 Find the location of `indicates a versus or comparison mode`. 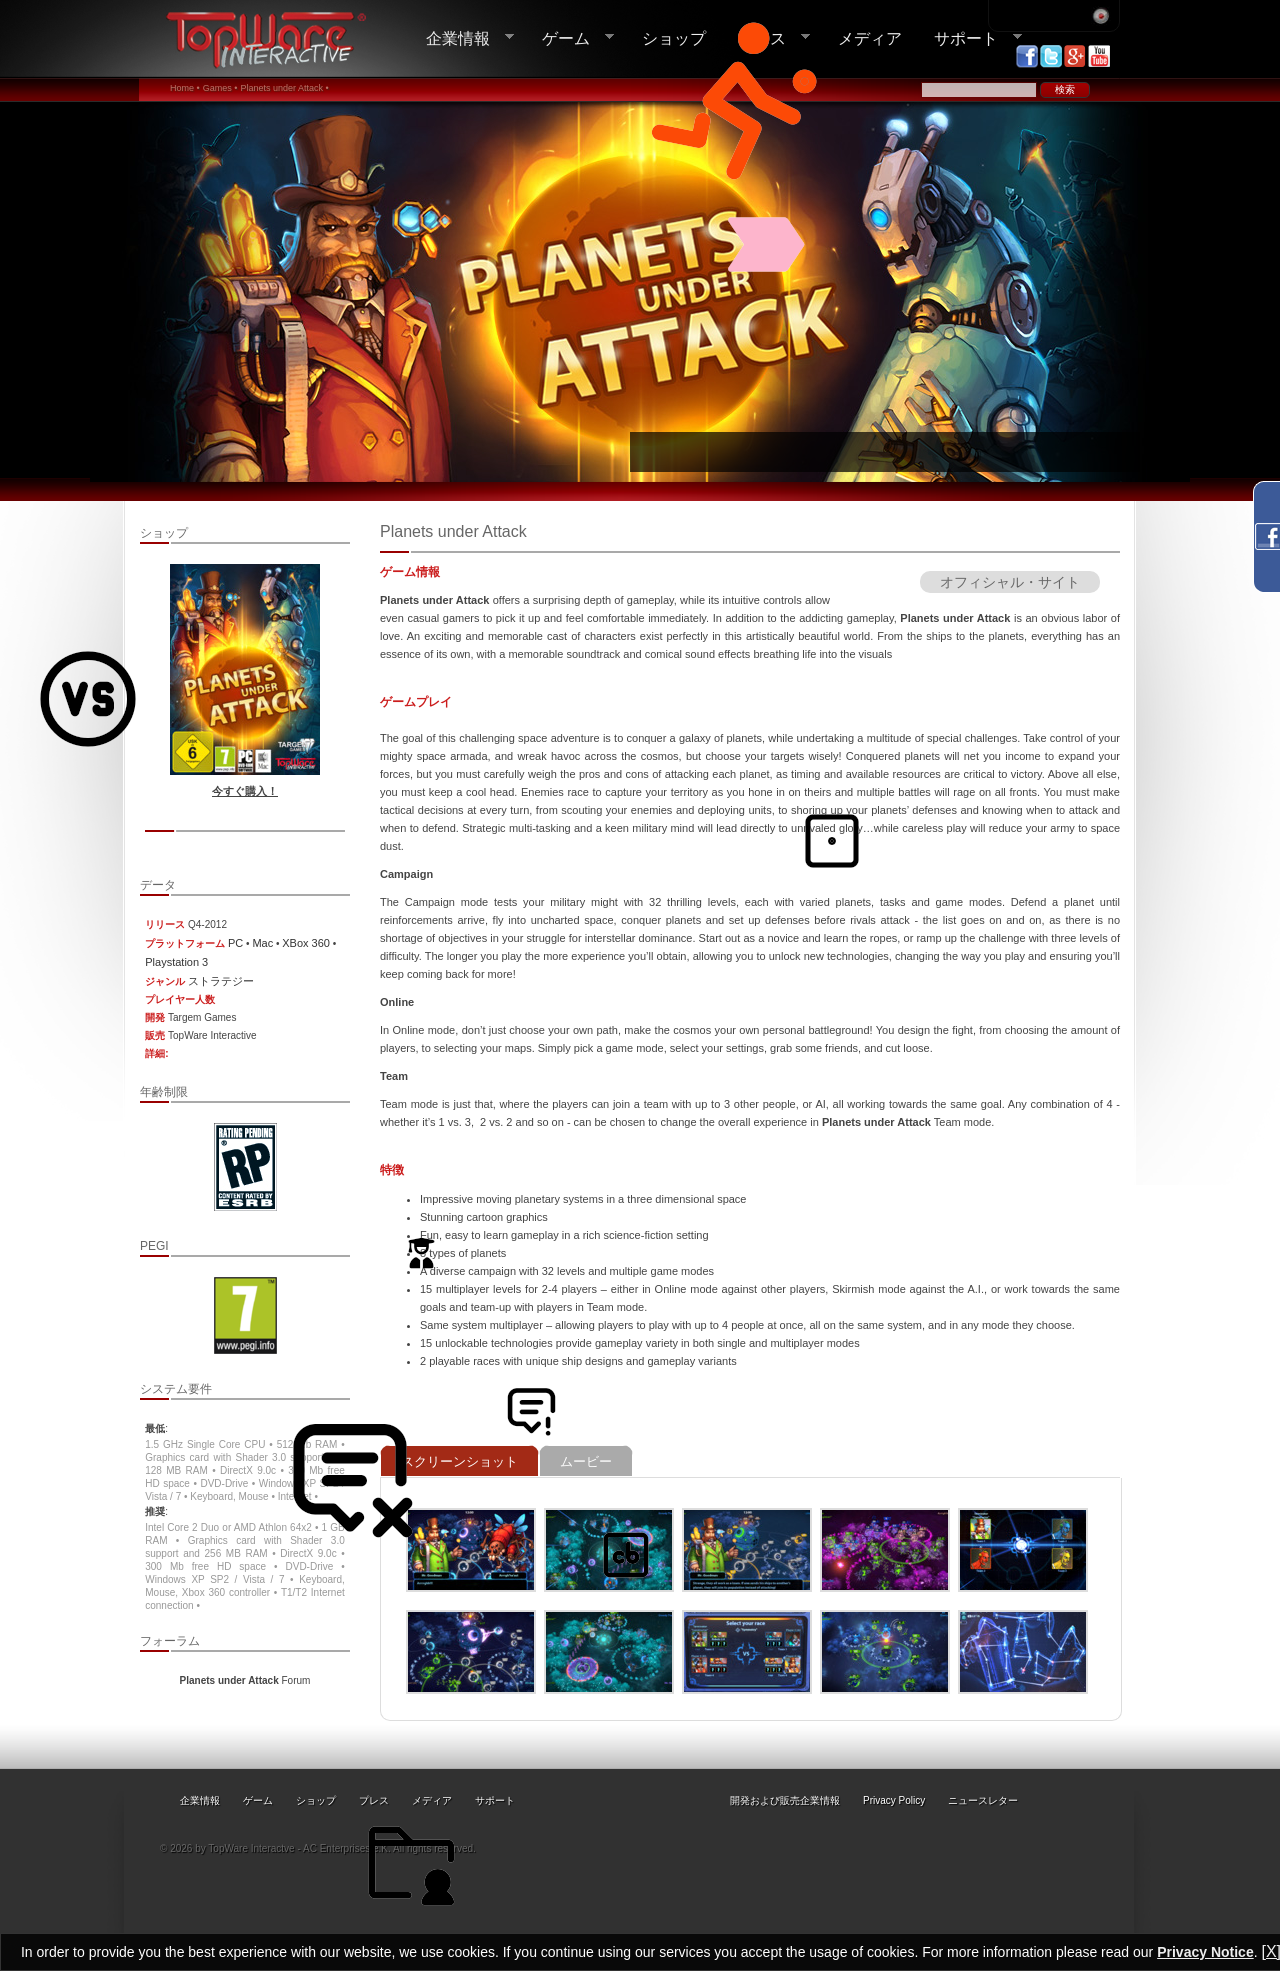

indicates a versus or comparison mode is located at coordinates (88, 699).